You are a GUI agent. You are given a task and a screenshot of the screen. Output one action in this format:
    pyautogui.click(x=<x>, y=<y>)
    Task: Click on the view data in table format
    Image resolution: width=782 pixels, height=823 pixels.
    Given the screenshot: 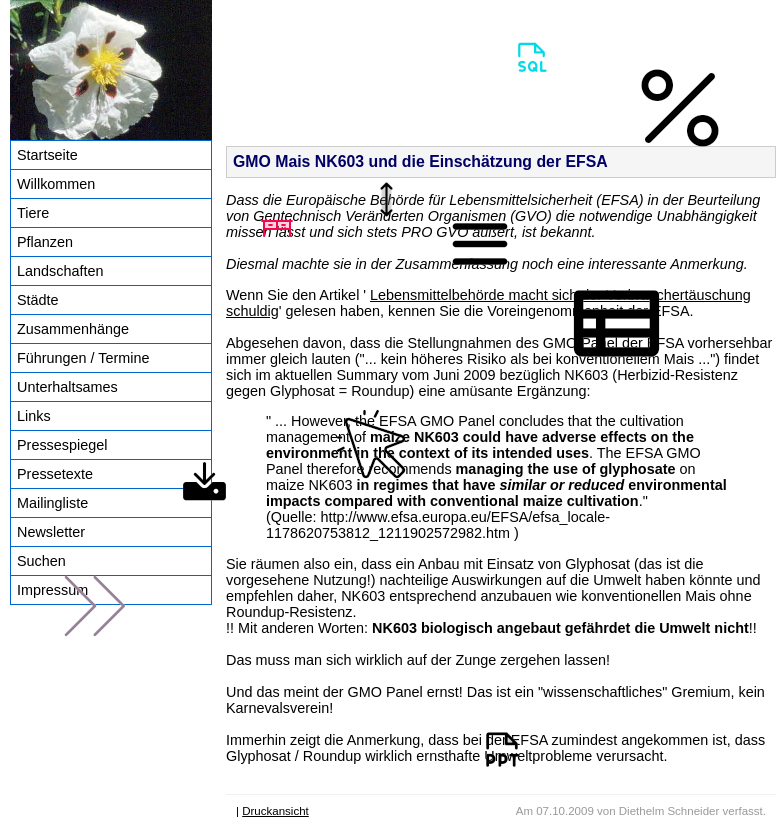 What is the action you would take?
    pyautogui.click(x=616, y=323)
    